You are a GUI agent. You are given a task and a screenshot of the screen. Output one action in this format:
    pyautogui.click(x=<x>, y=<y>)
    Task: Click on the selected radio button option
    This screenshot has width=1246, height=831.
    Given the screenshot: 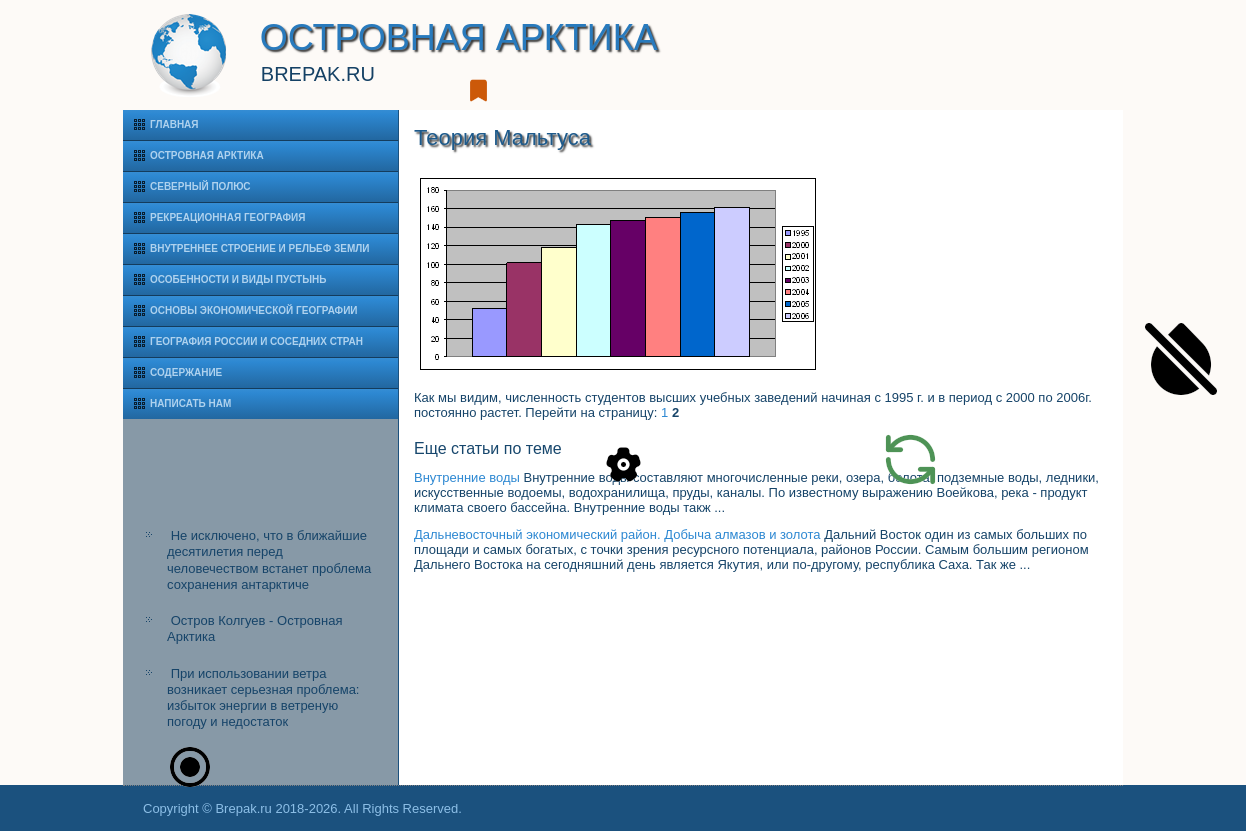 What is the action you would take?
    pyautogui.click(x=190, y=767)
    